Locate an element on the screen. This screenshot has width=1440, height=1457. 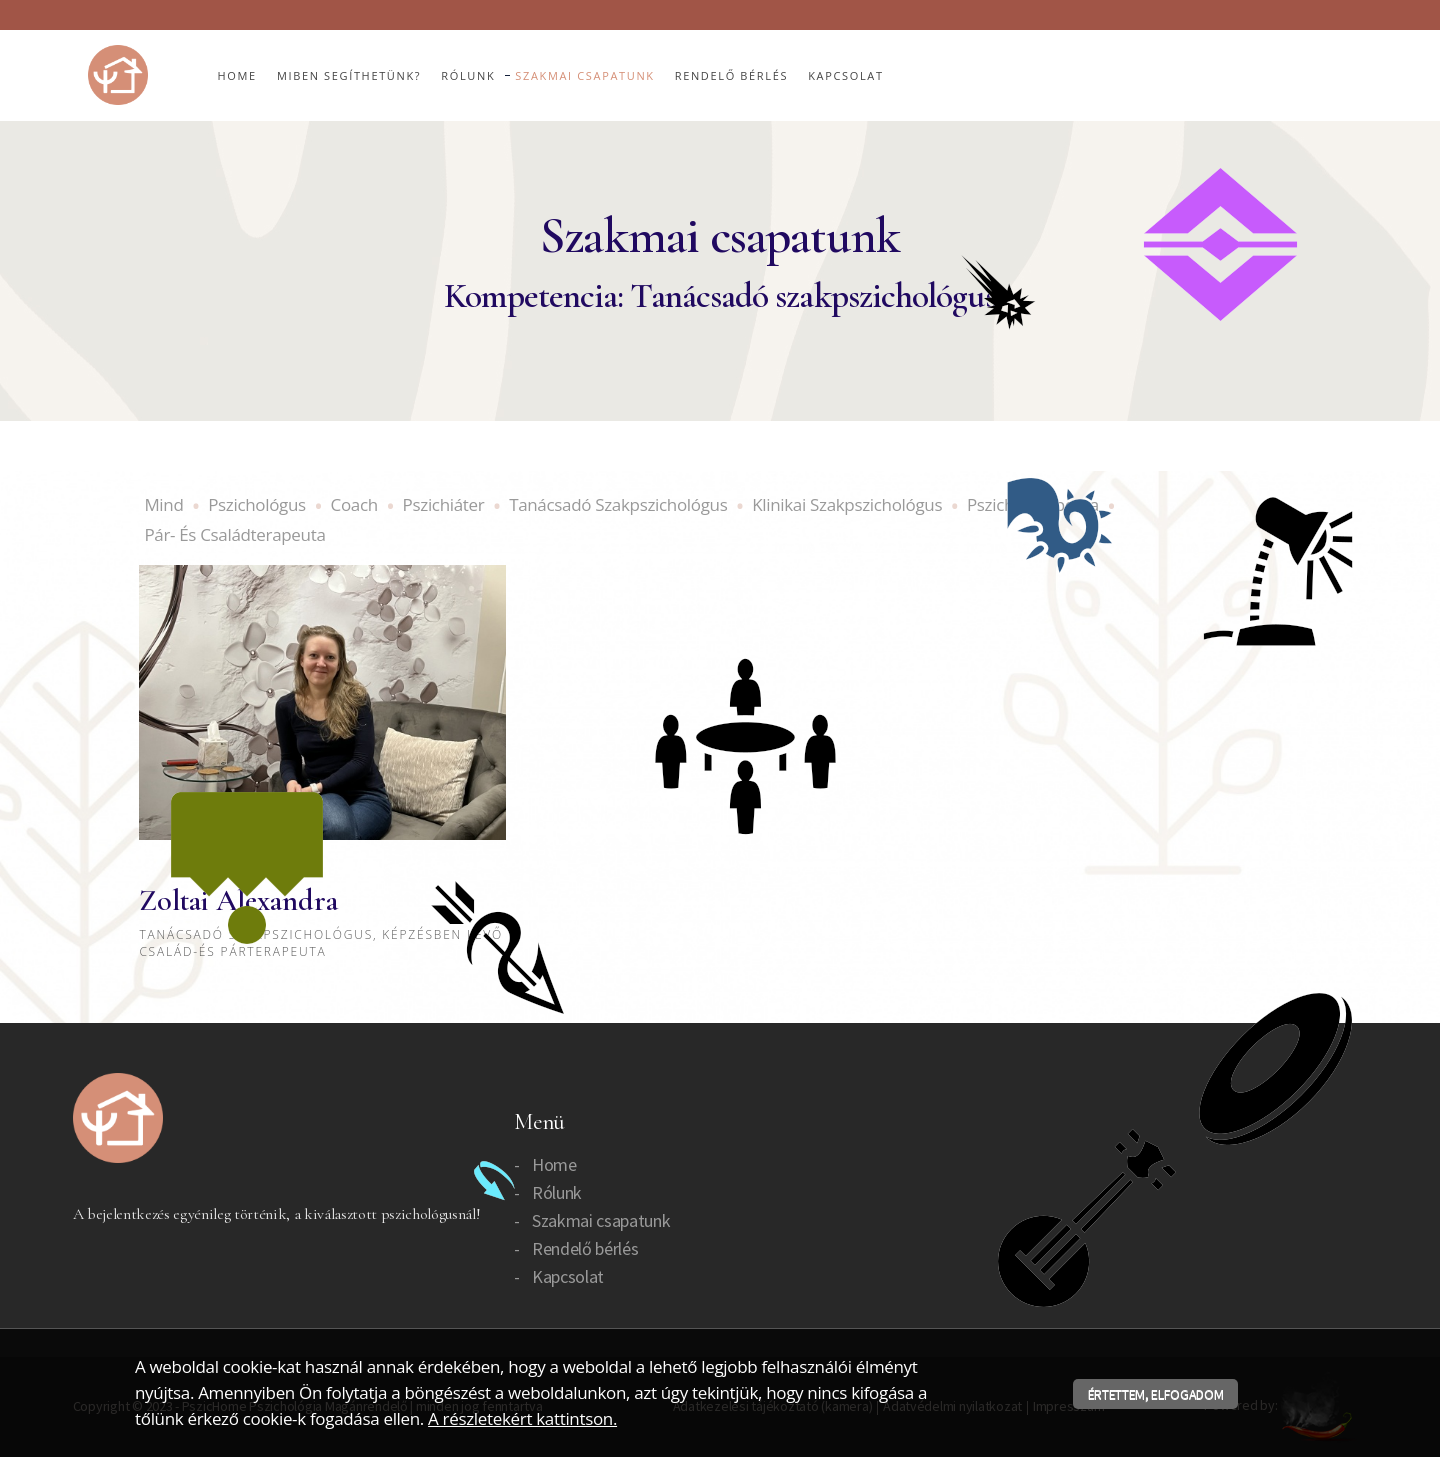
join or schedule a meeting is located at coordinates (745, 746).